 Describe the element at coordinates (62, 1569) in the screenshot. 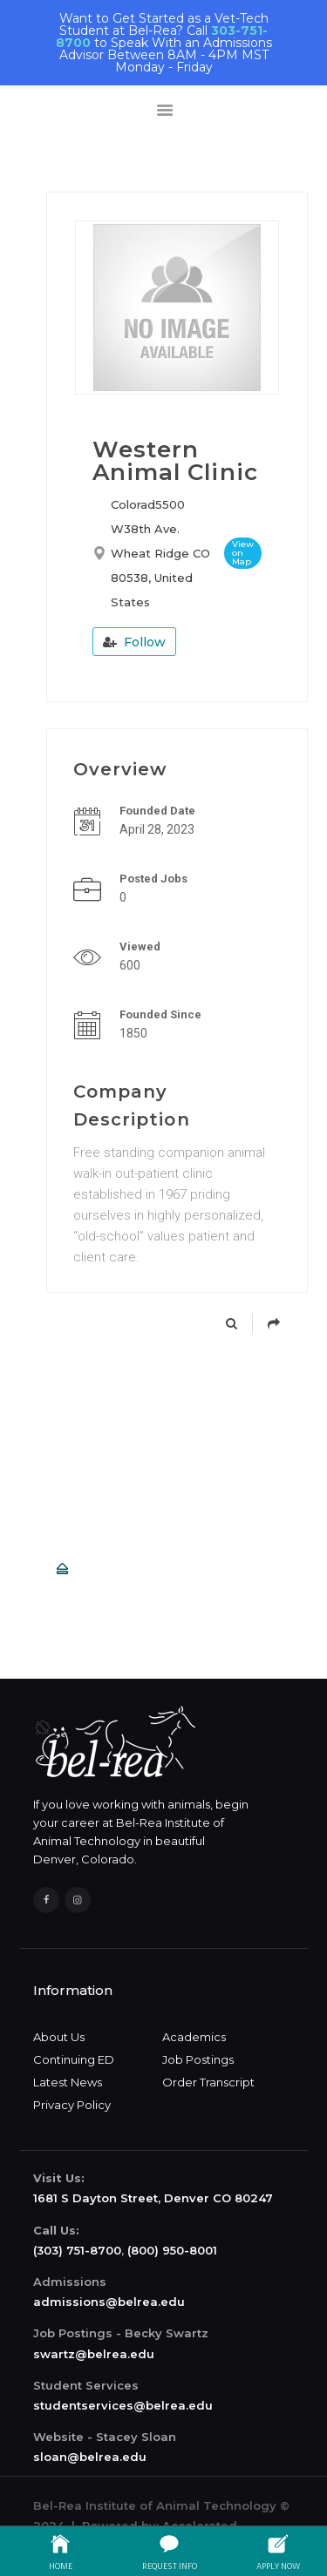

I see `eject media or removable device` at that location.